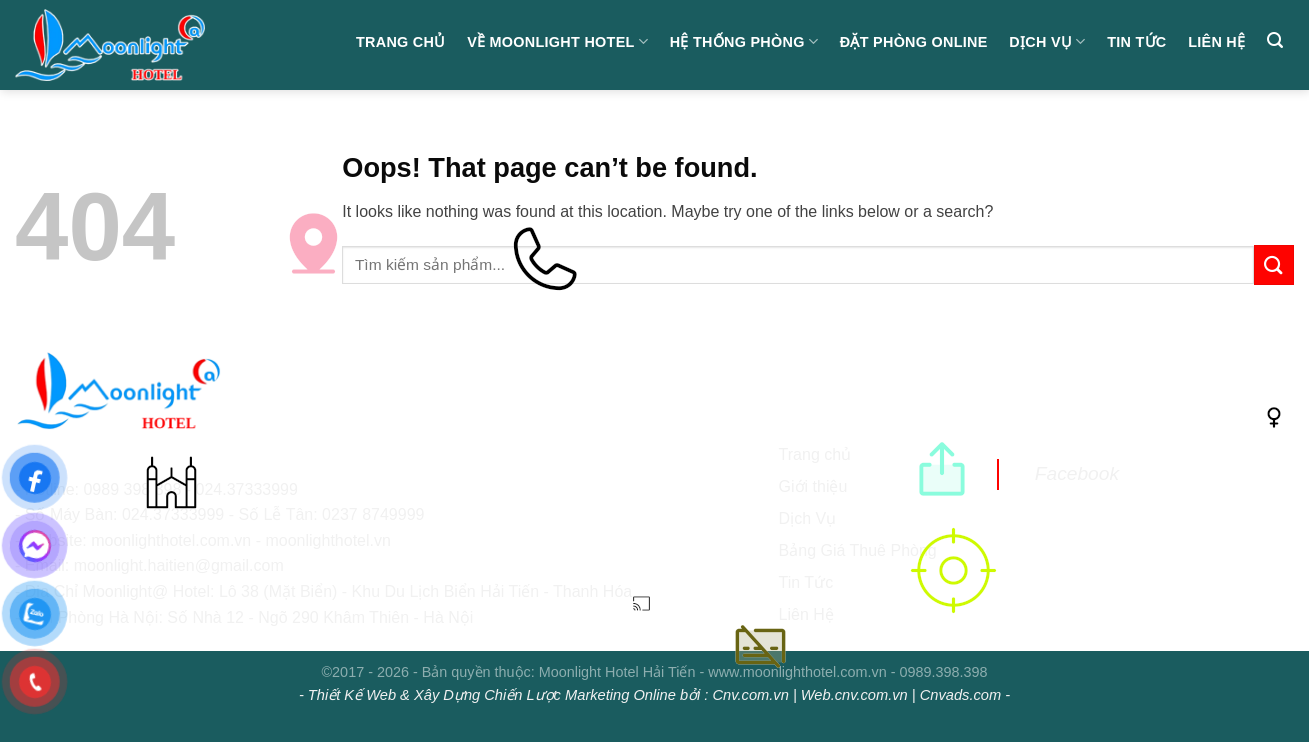 This screenshot has height=742, width=1309. Describe the element at coordinates (942, 471) in the screenshot. I see `export or share content to another app` at that location.